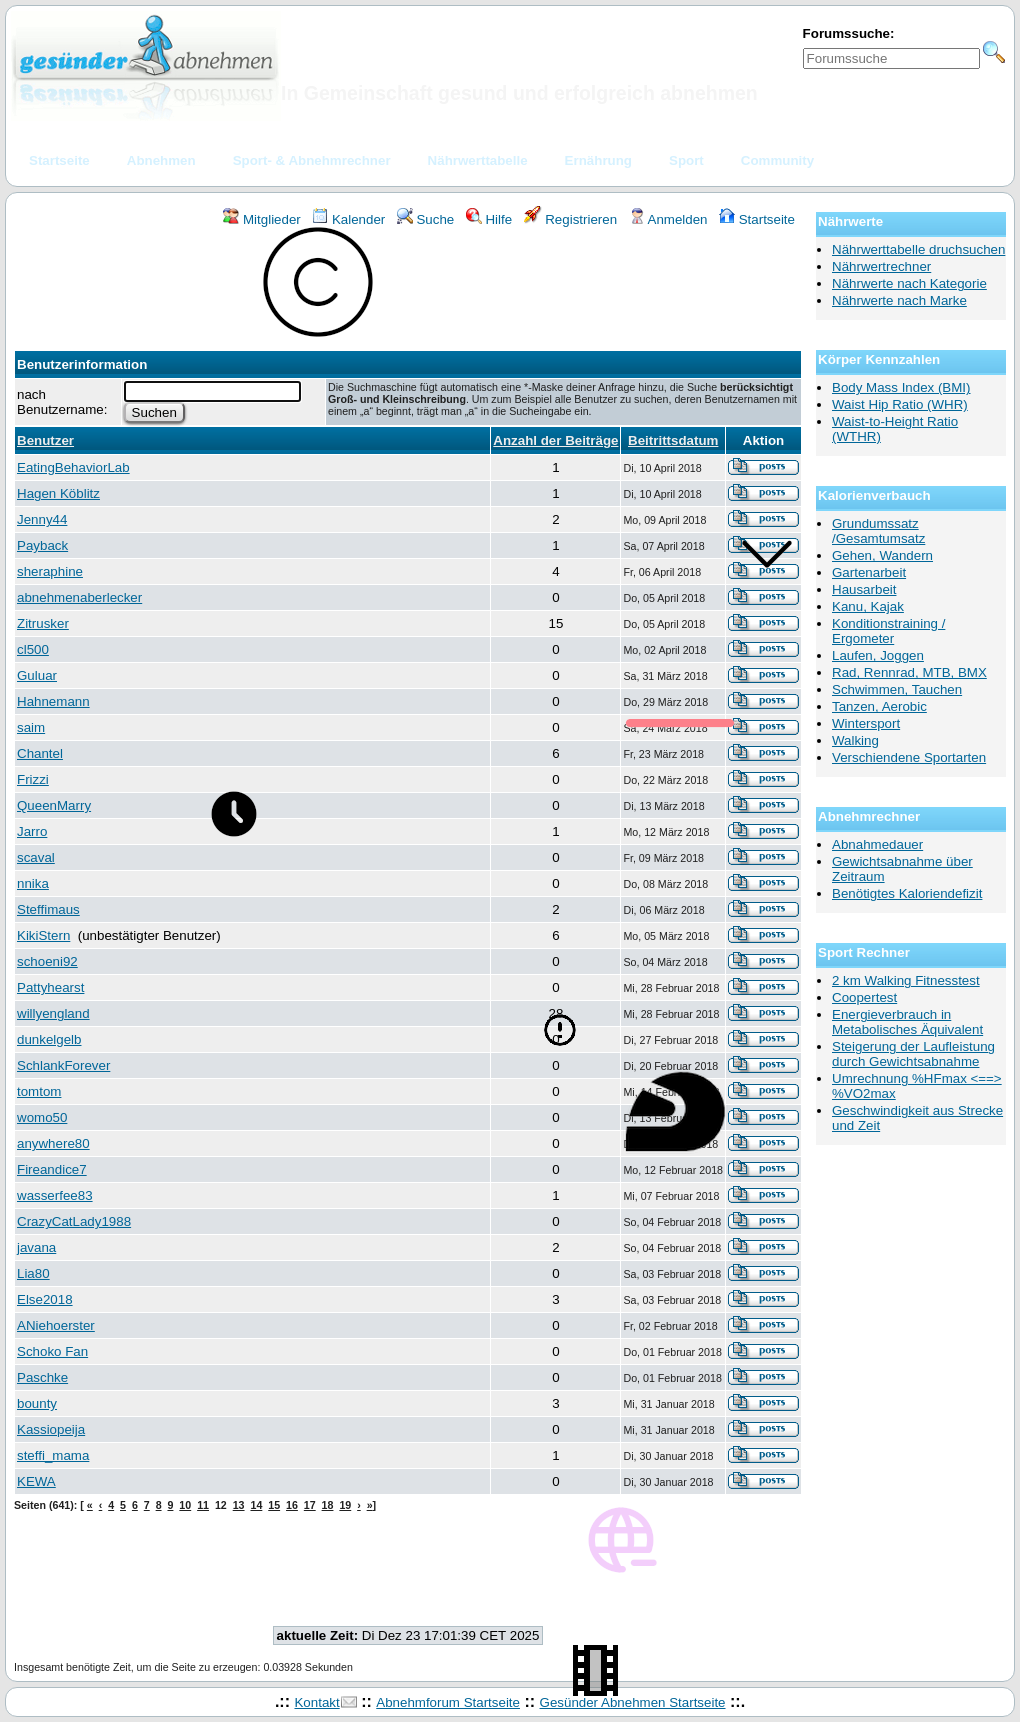  Describe the element at coordinates (234, 814) in the screenshot. I see `view time or clock settings` at that location.